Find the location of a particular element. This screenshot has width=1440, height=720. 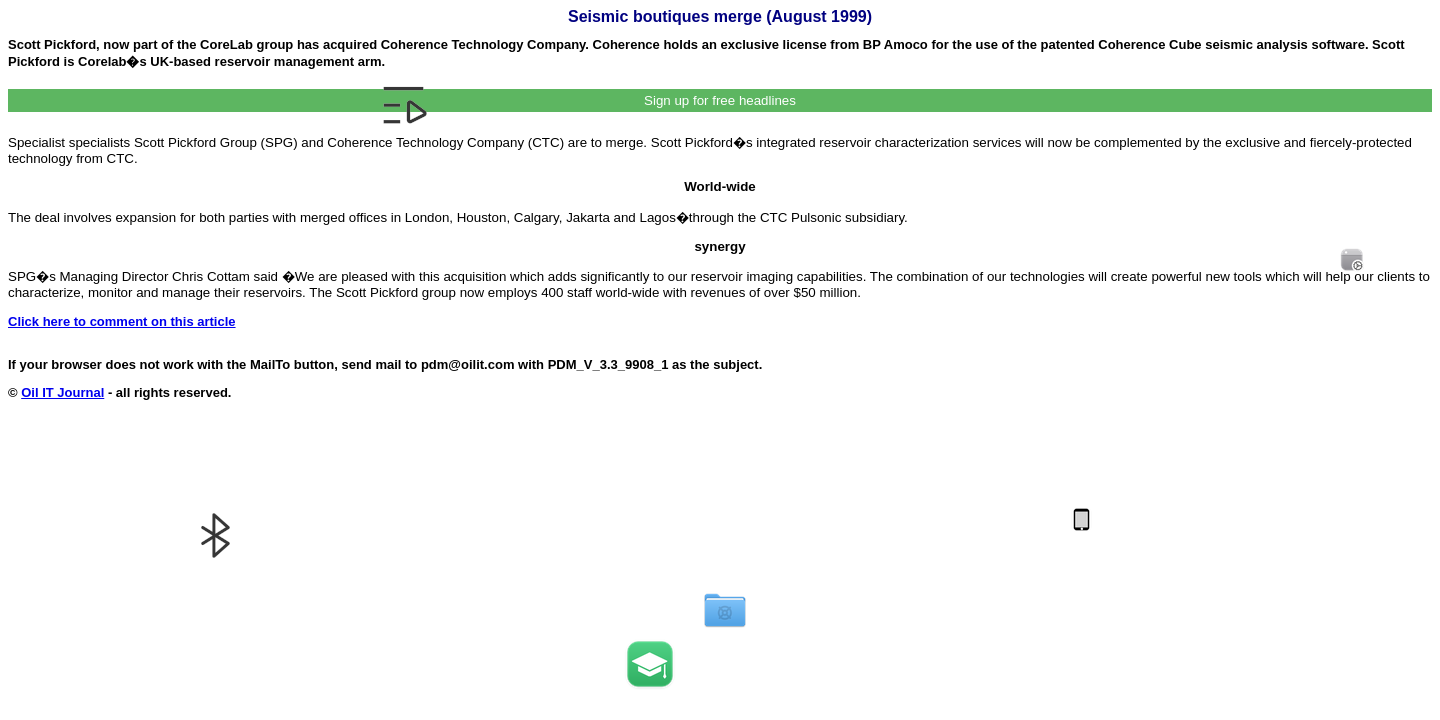

access support files and resources is located at coordinates (725, 610).